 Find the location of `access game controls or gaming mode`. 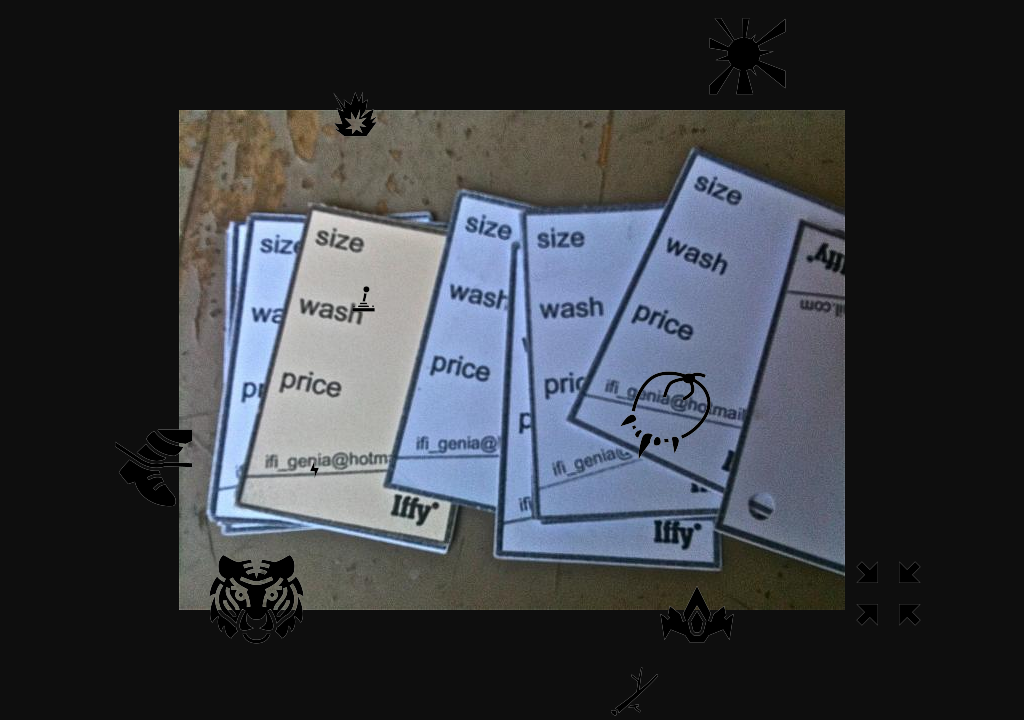

access game controls or gaming mode is located at coordinates (363, 298).